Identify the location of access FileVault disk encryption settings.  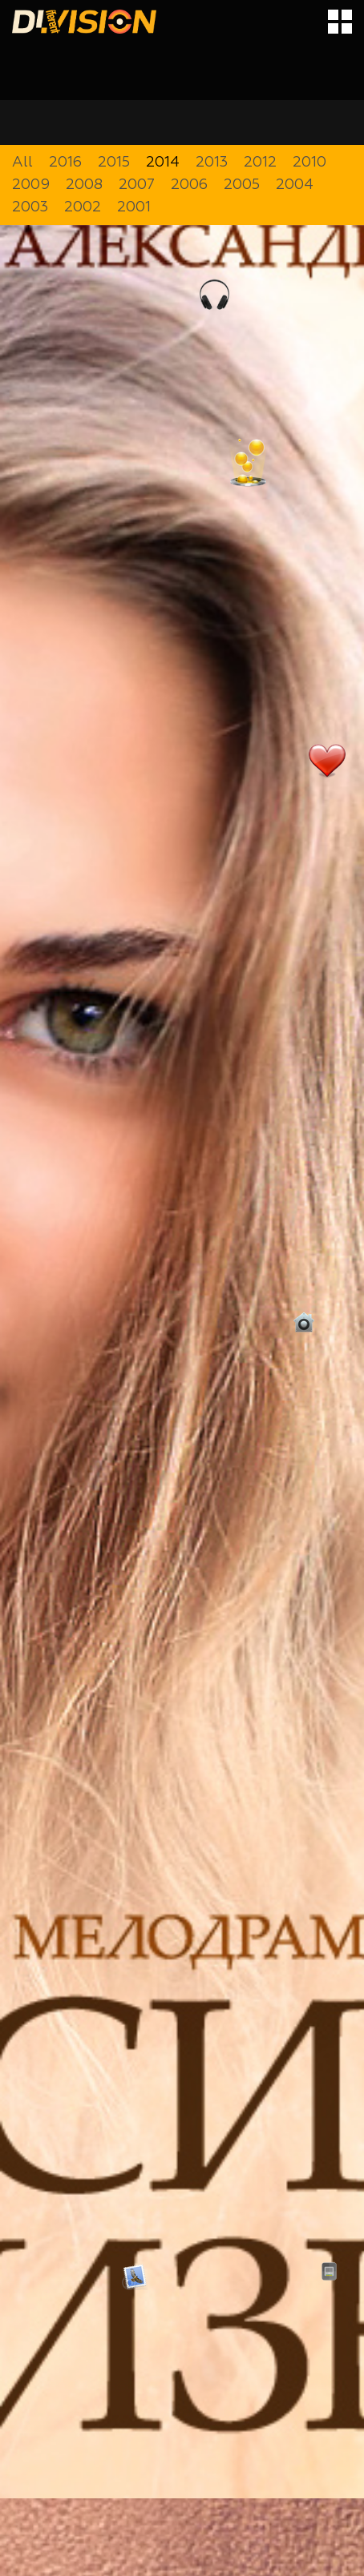
(304, 1322).